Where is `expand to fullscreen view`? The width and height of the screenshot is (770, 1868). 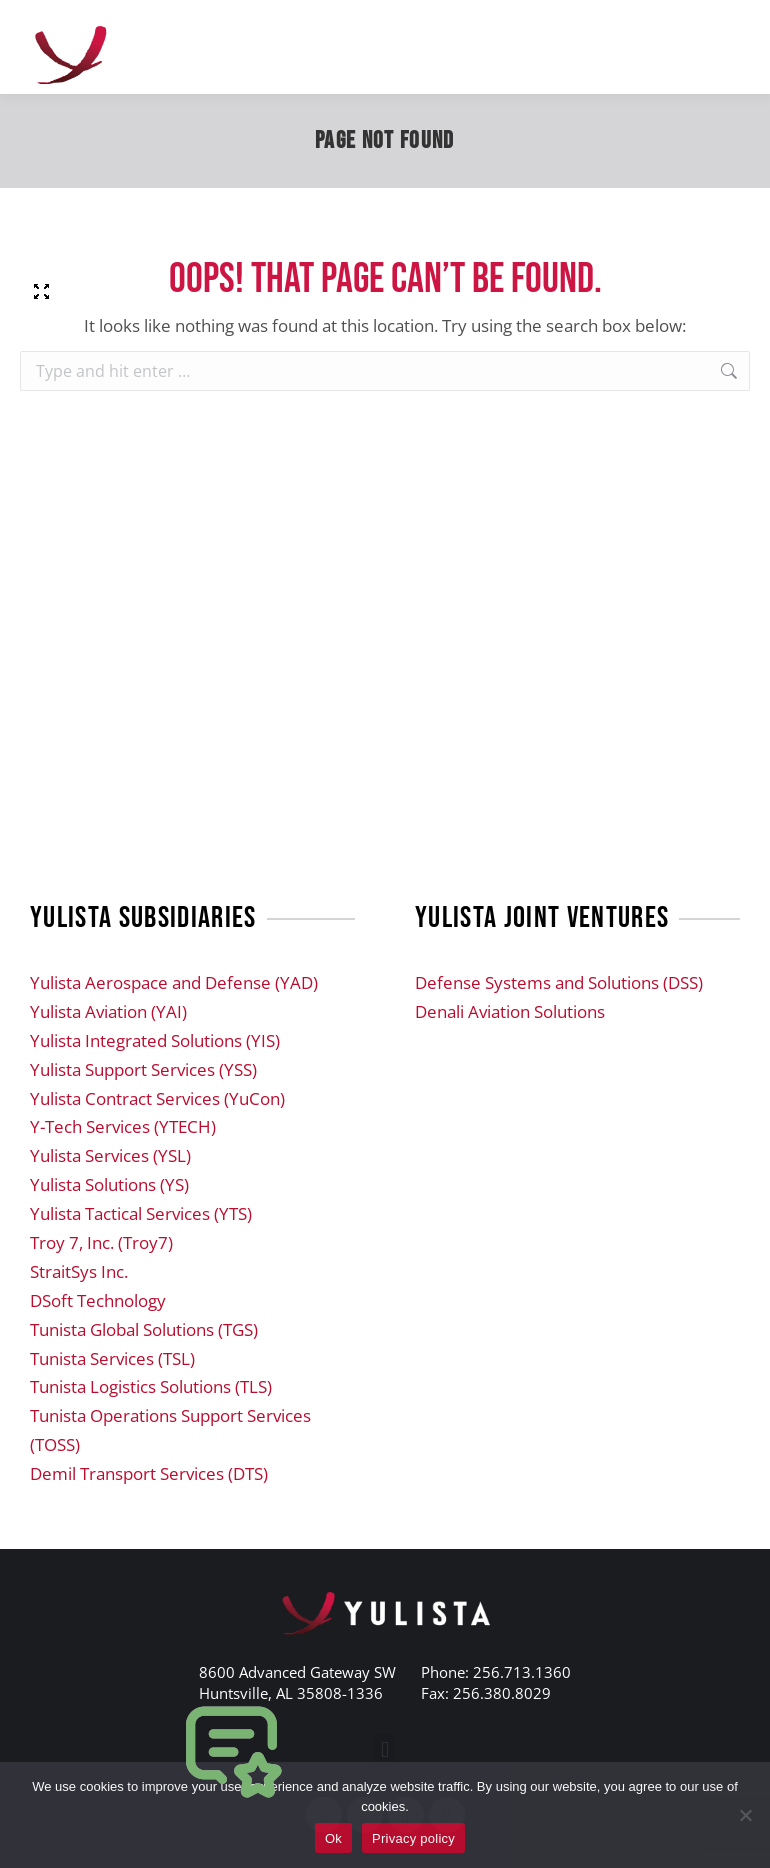
expand to fullscreen view is located at coordinates (41, 291).